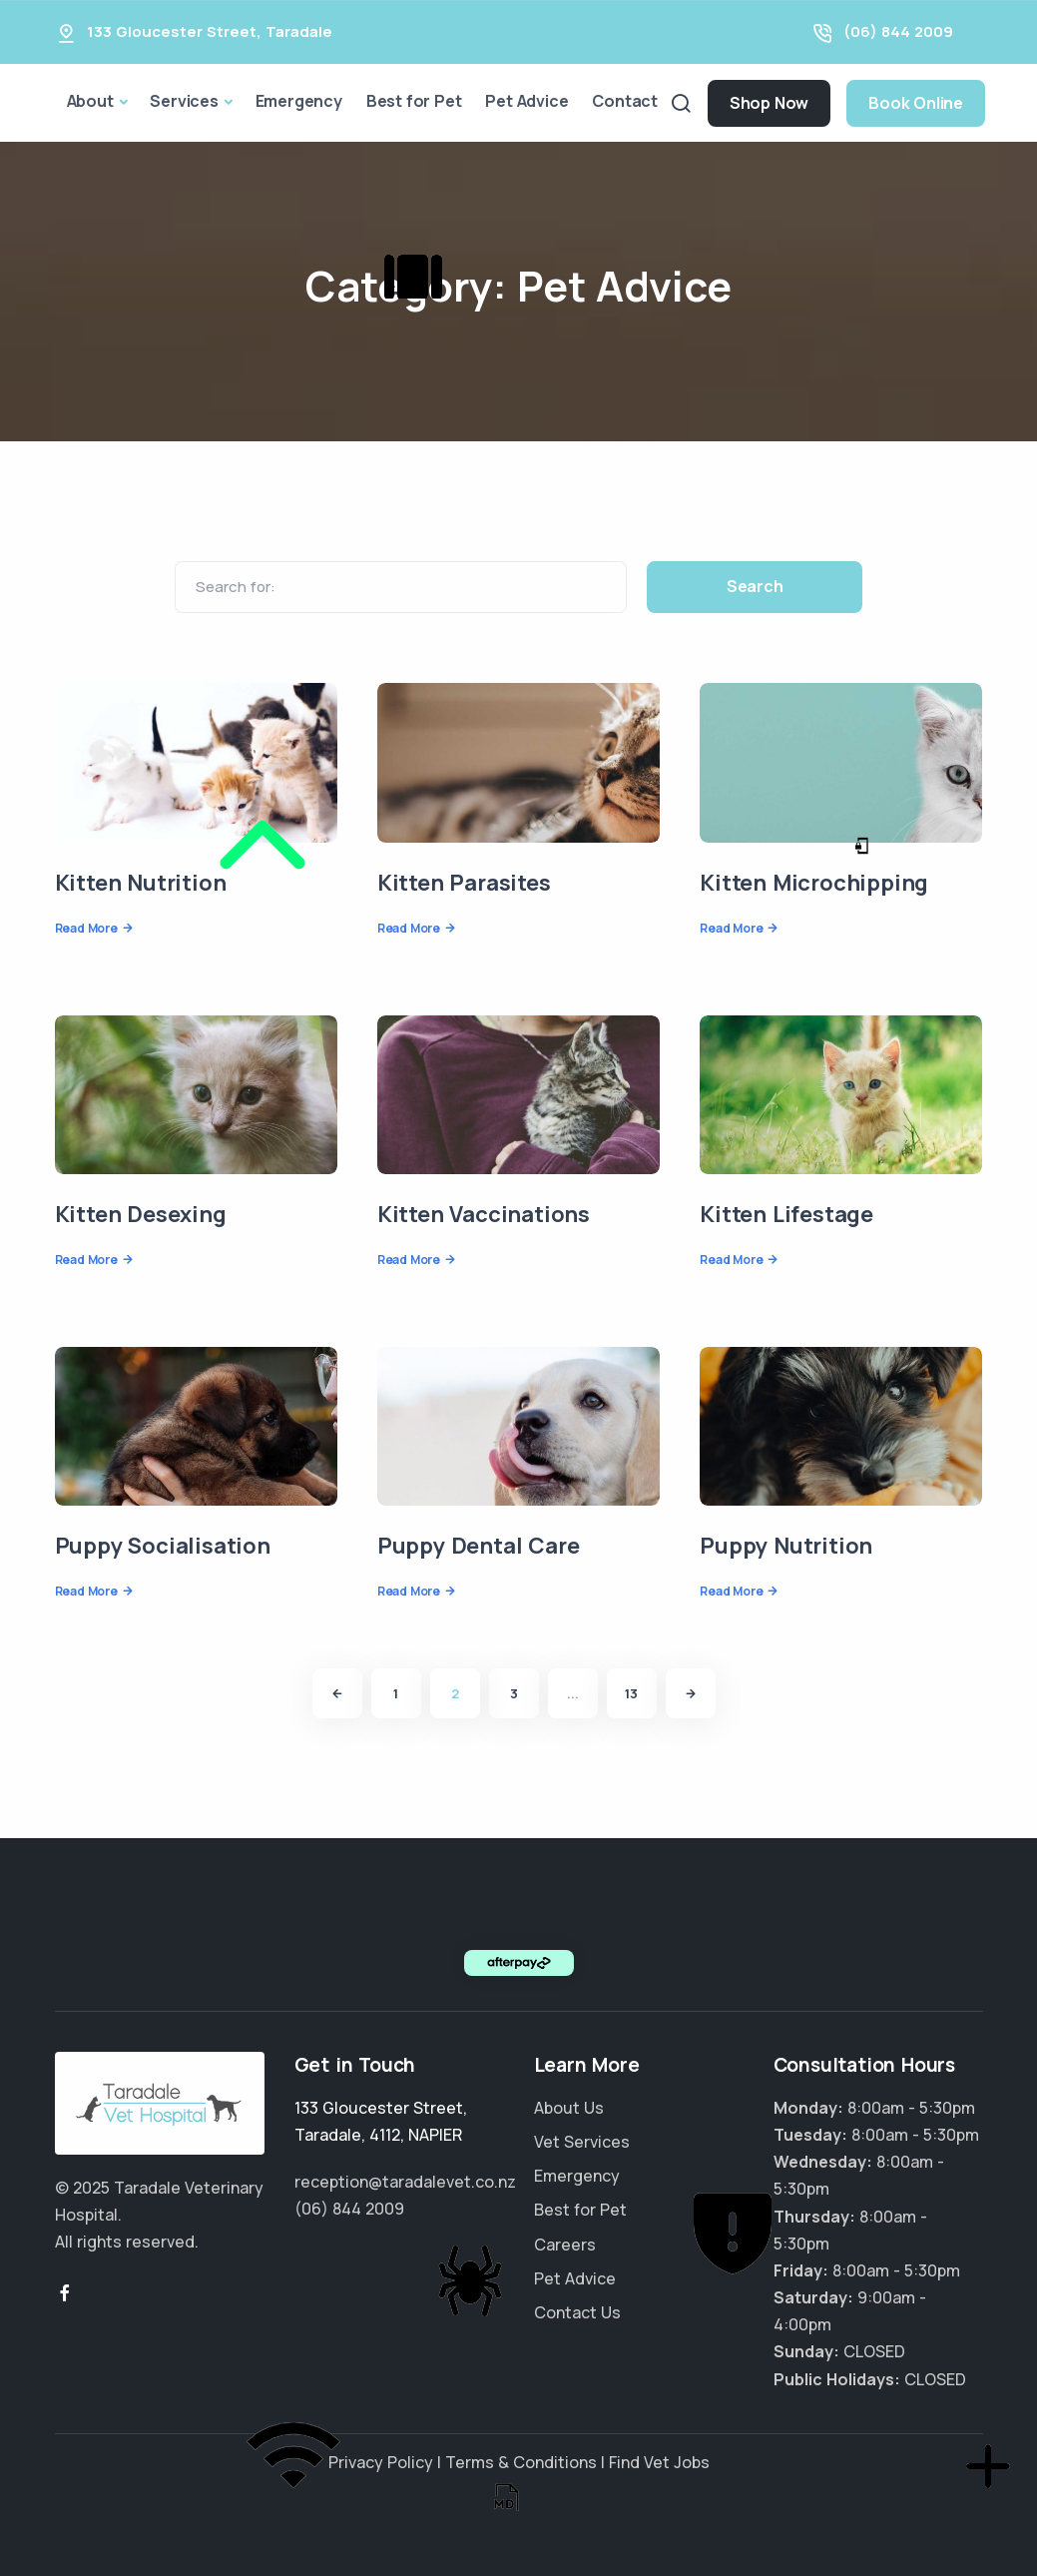 This screenshot has height=2576, width=1037. Describe the element at coordinates (507, 2497) in the screenshot. I see `open a markdown file` at that location.